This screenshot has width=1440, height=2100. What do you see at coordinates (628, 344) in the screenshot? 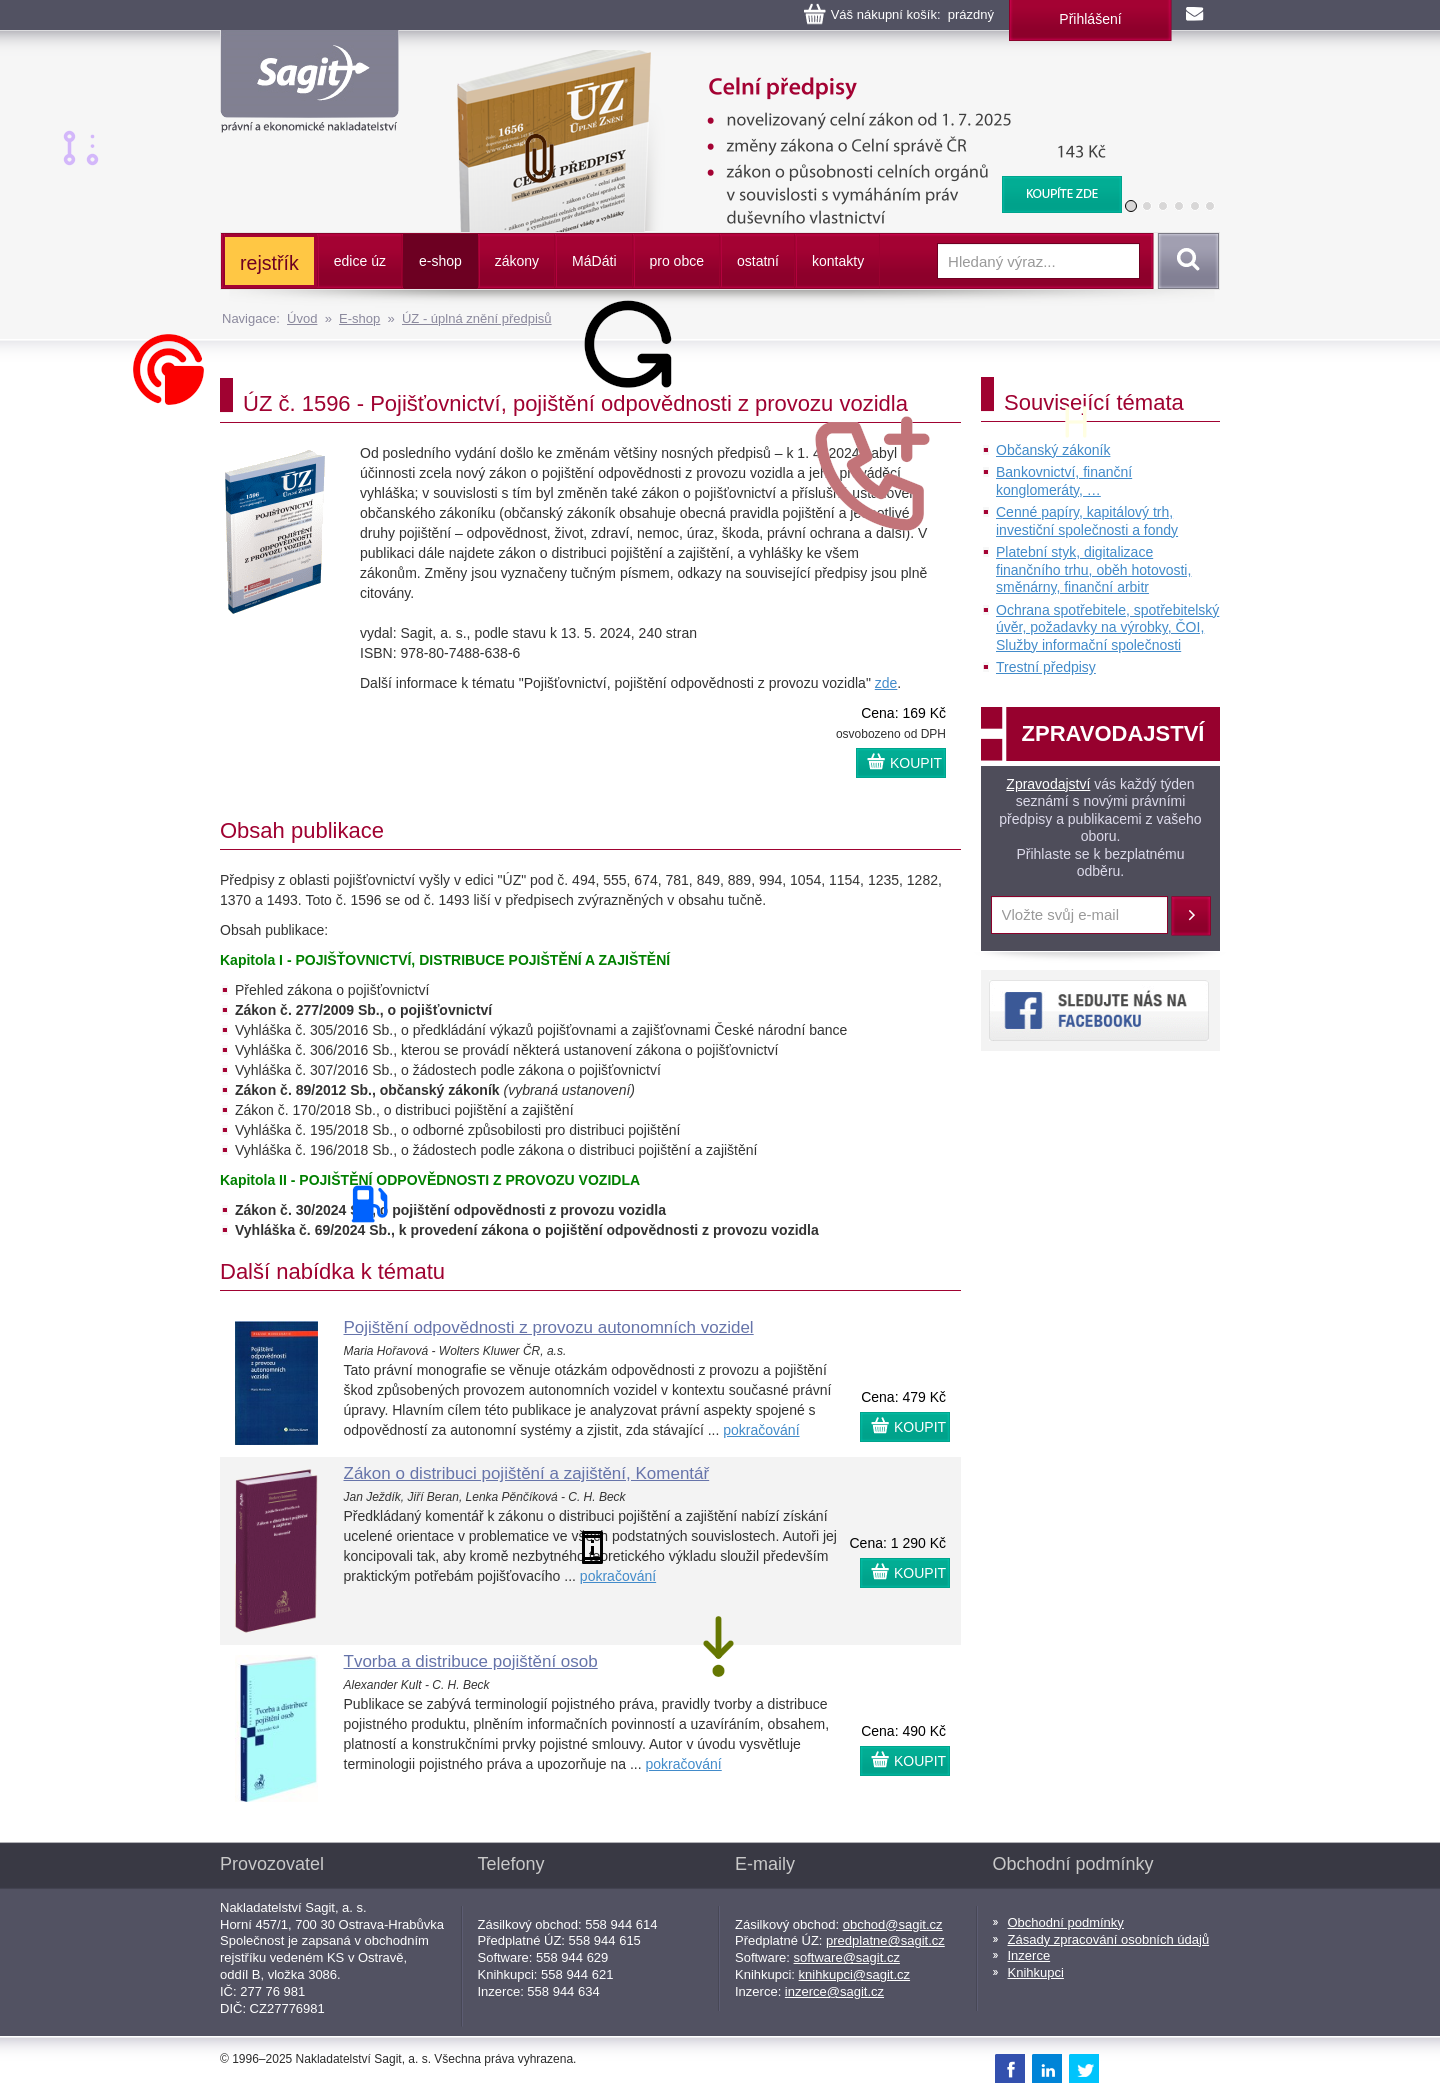
I see `rotate an image or object` at bounding box center [628, 344].